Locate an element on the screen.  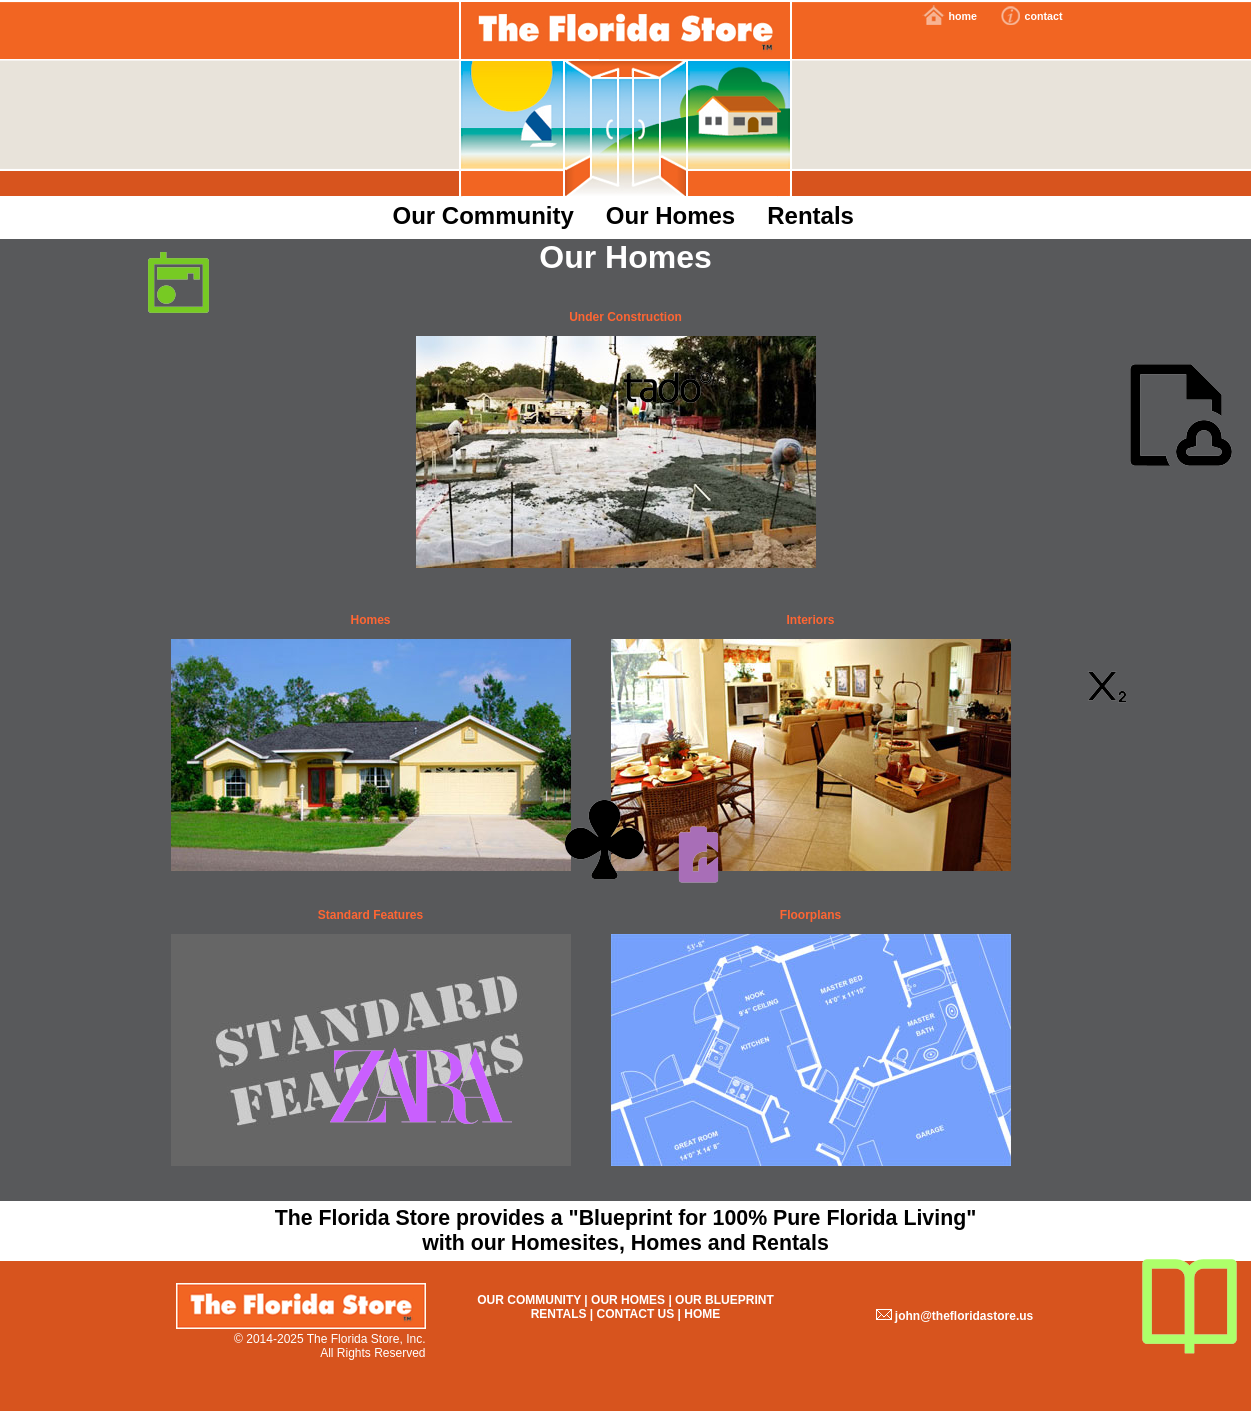
visit the Zara website or app is located at coordinates (421, 1086).